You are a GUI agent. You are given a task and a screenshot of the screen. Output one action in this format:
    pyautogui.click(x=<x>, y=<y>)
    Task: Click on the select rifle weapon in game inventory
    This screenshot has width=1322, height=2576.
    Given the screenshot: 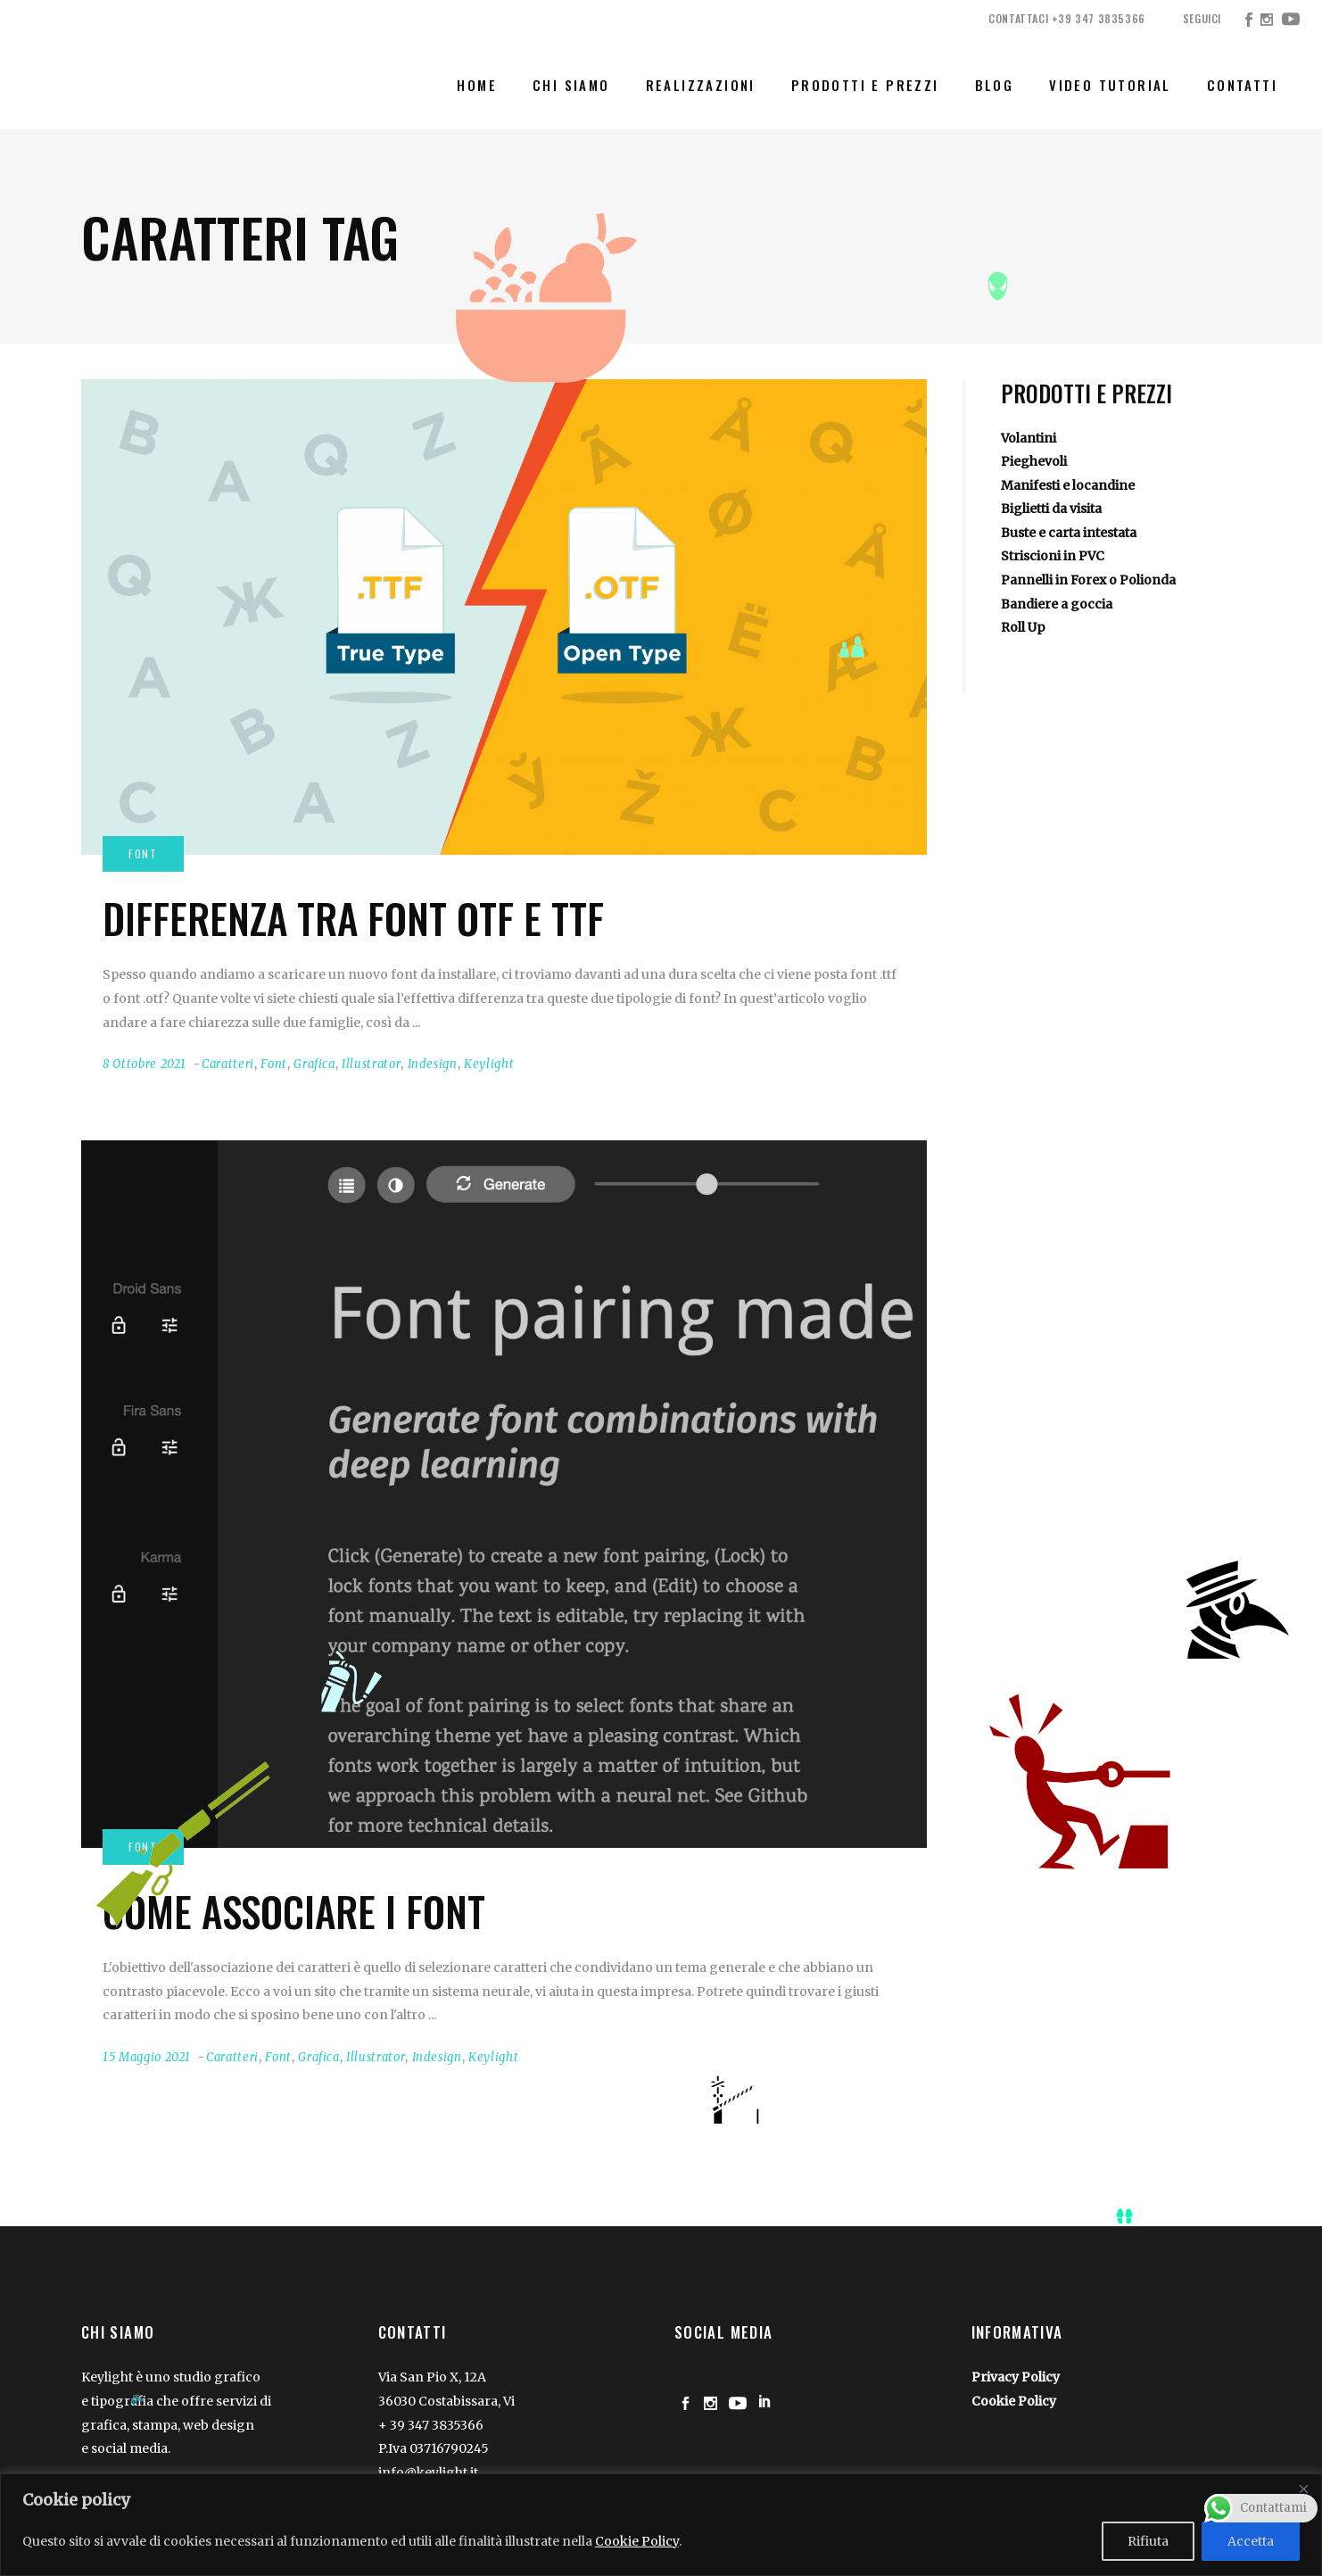 What is the action you would take?
    pyautogui.click(x=183, y=1844)
    